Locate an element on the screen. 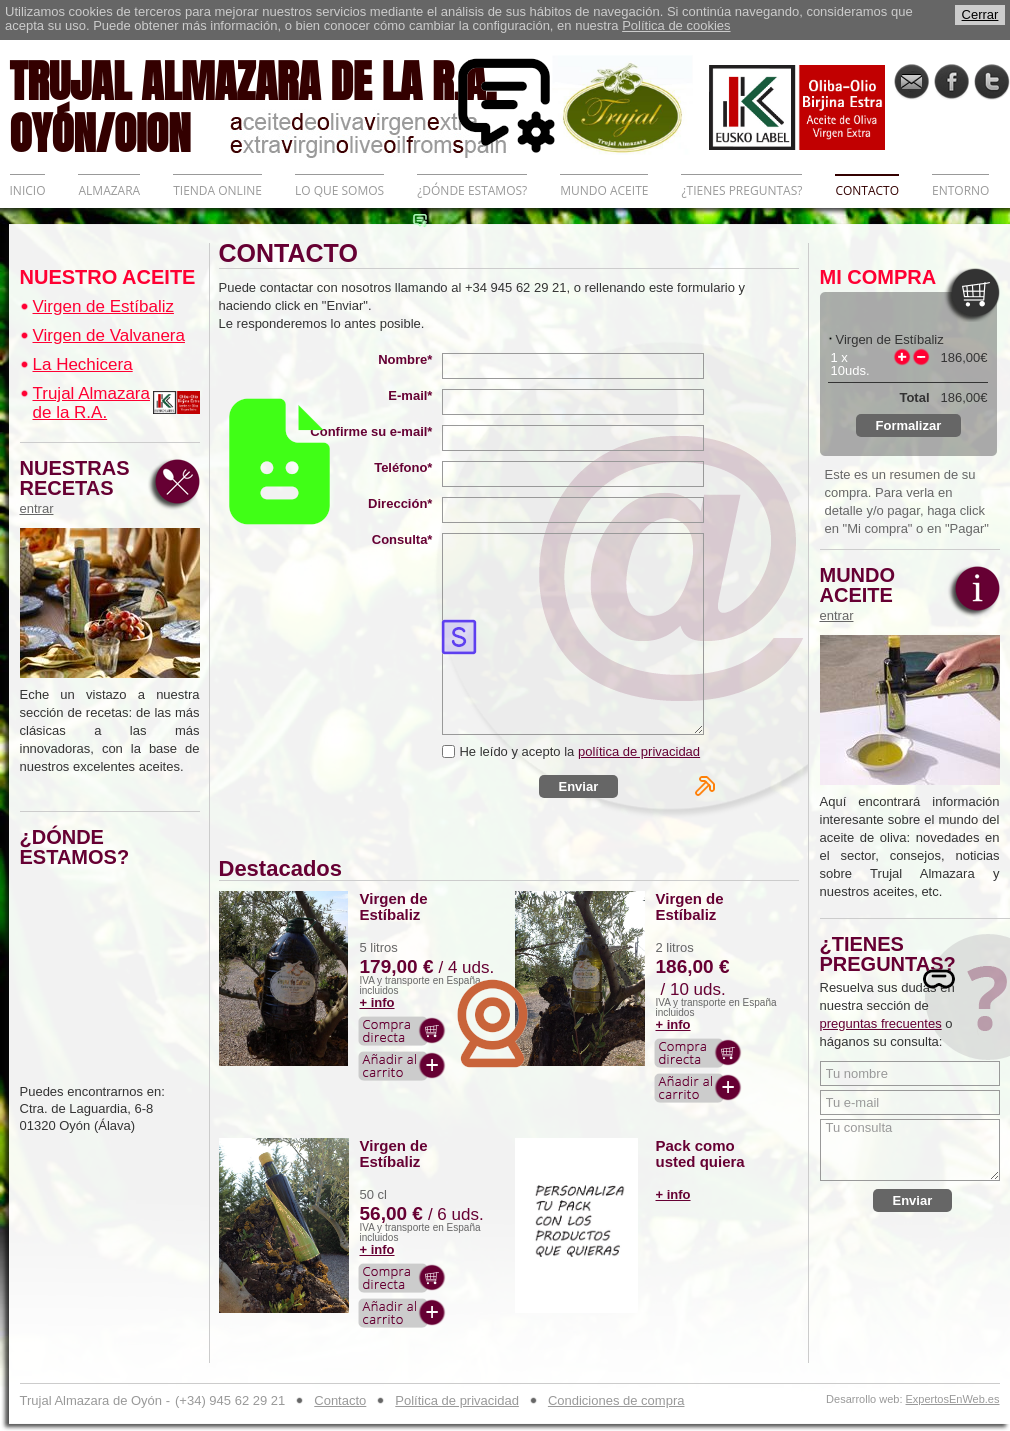 The height and width of the screenshot is (1431, 1010). access message settings is located at coordinates (504, 100).